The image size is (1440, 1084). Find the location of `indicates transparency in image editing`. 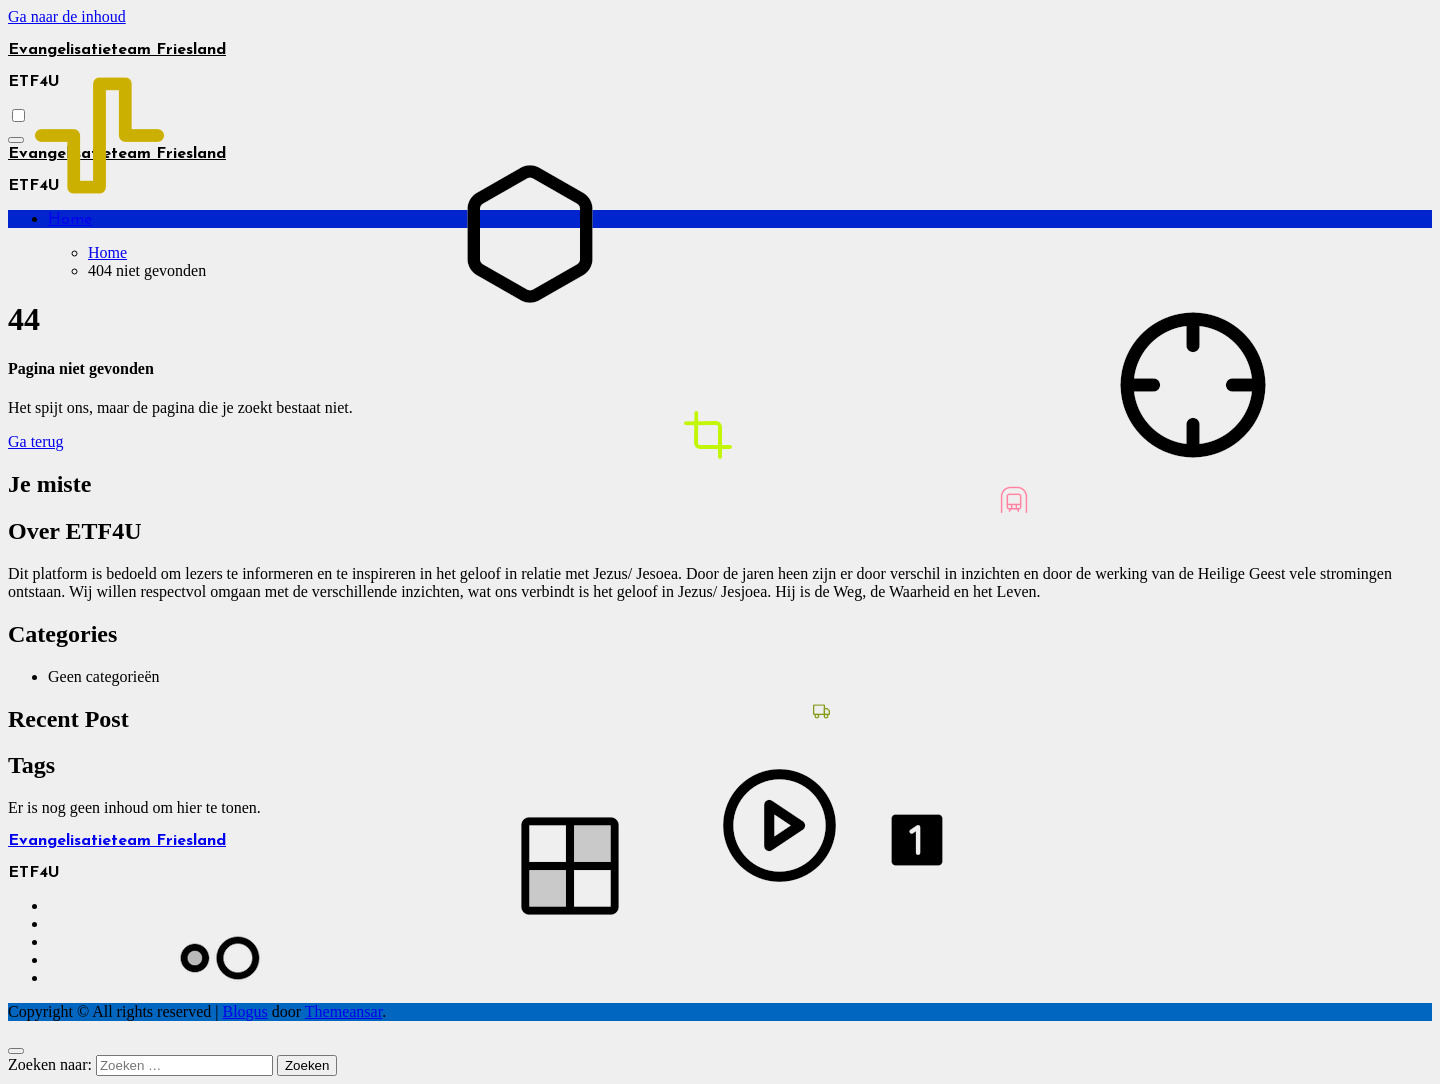

indicates transparency in image editing is located at coordinates (570, 866).